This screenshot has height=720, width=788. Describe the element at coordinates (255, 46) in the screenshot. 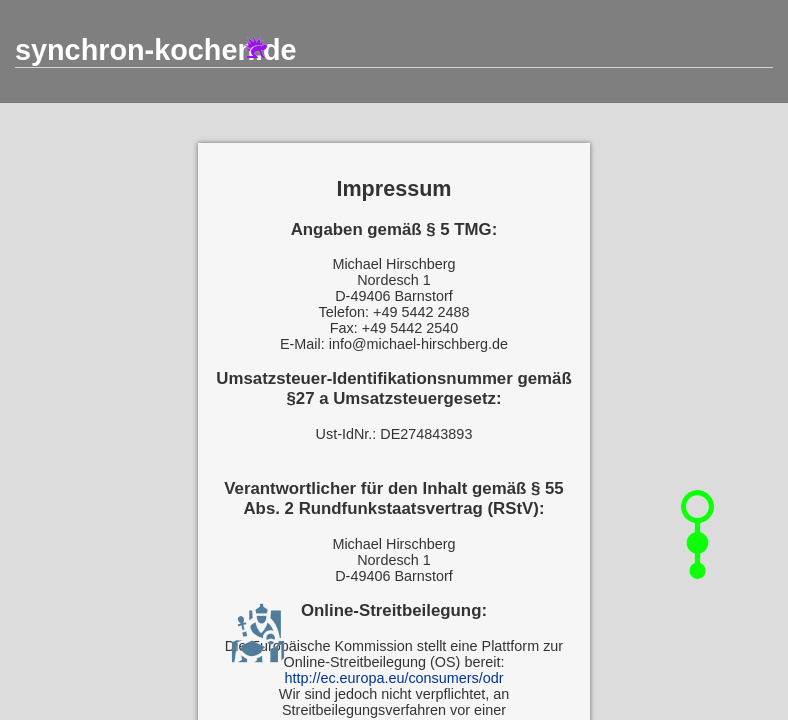

I see `indicates back pain or spinal discomfort` at that location.